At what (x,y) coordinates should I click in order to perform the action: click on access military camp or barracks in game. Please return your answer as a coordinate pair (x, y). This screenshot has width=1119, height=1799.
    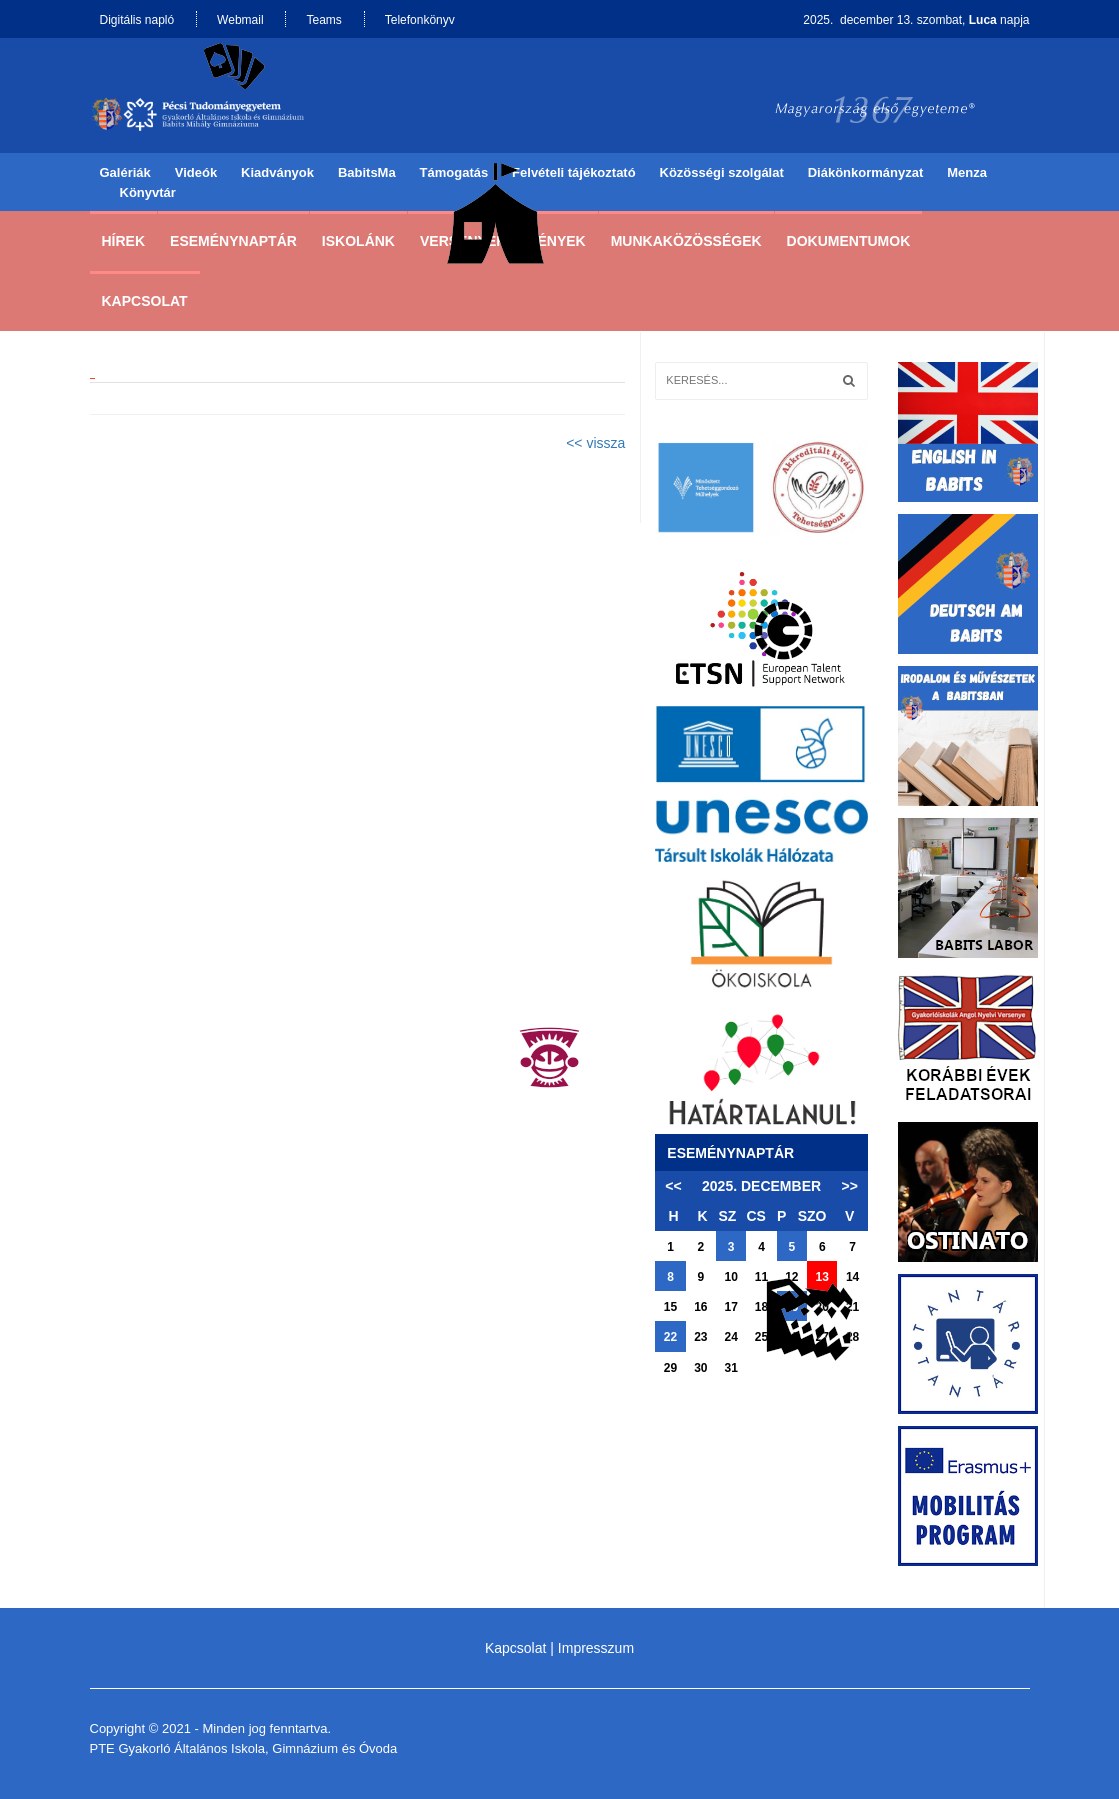
    Looking at the image, I should click on (495, 212).